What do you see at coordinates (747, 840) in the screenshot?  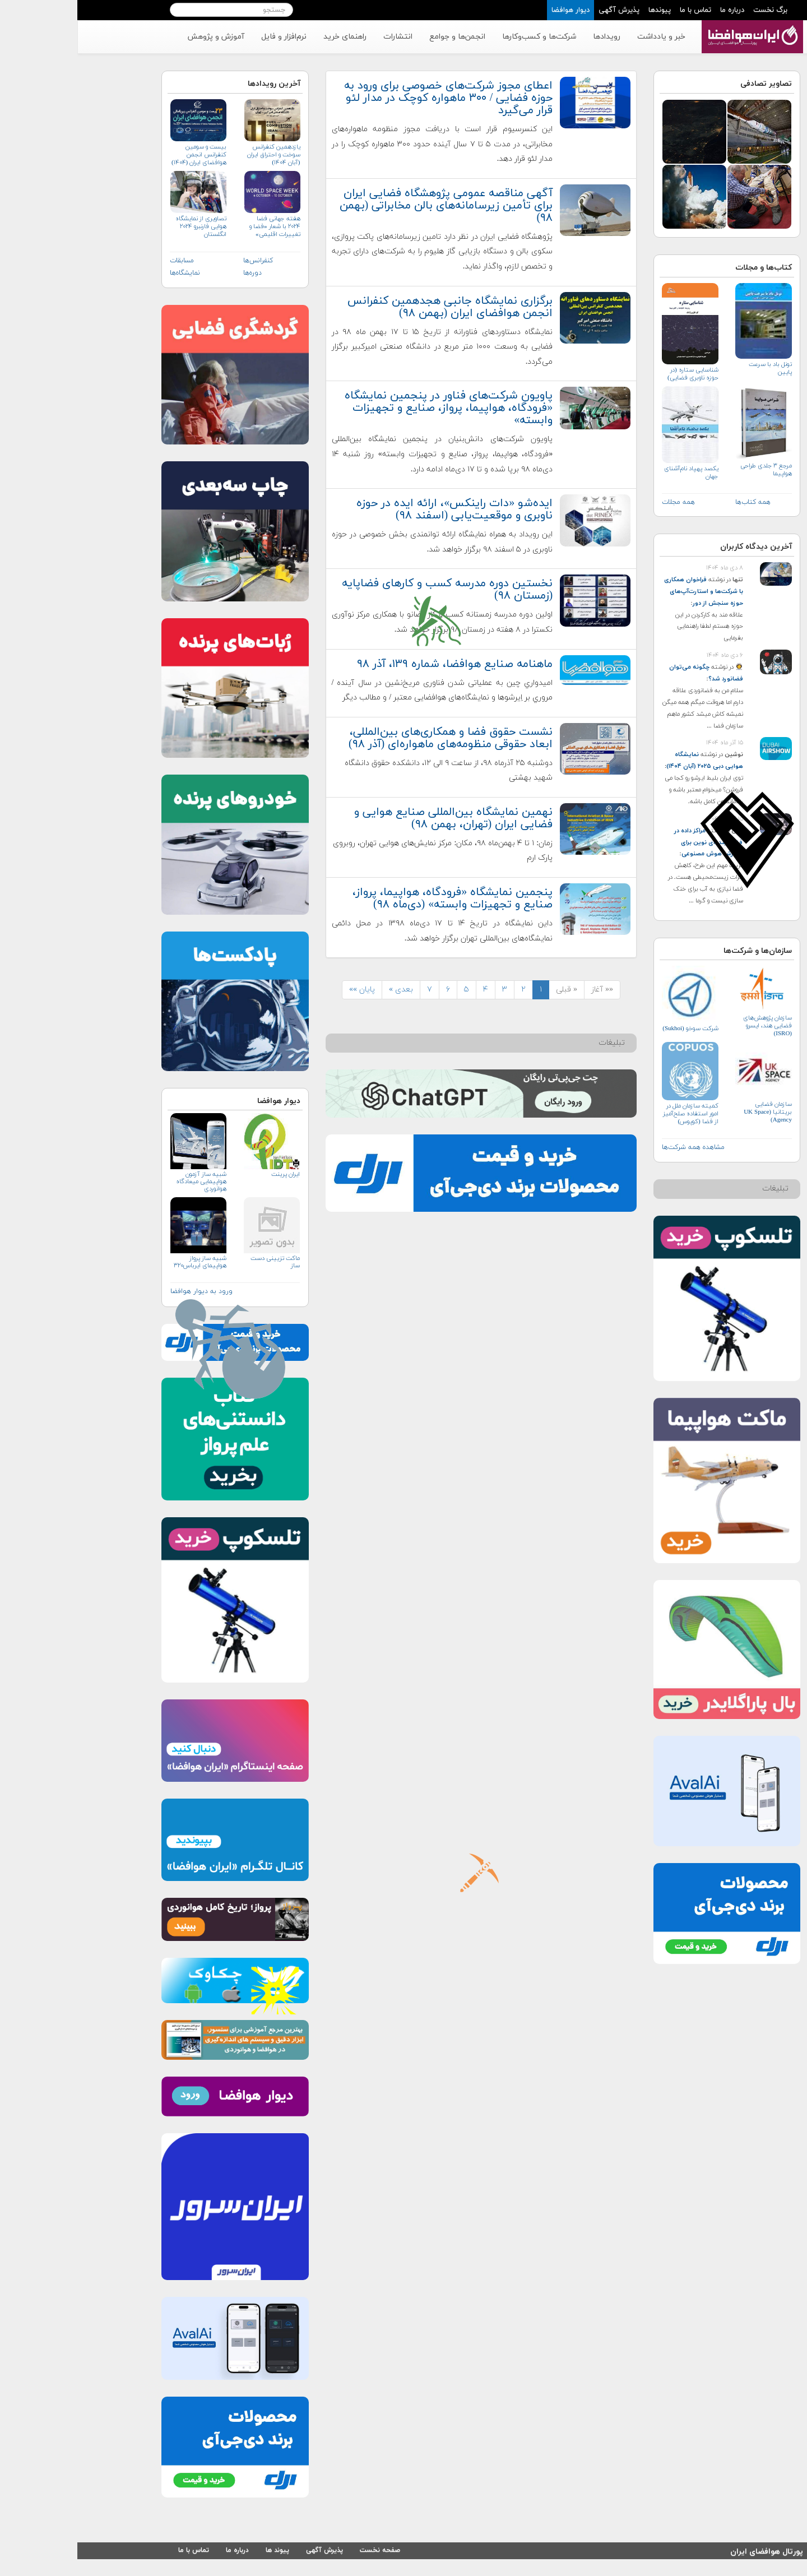 I see `indicates a rare or valuable in-game resource` at bounding box center [747, 840].